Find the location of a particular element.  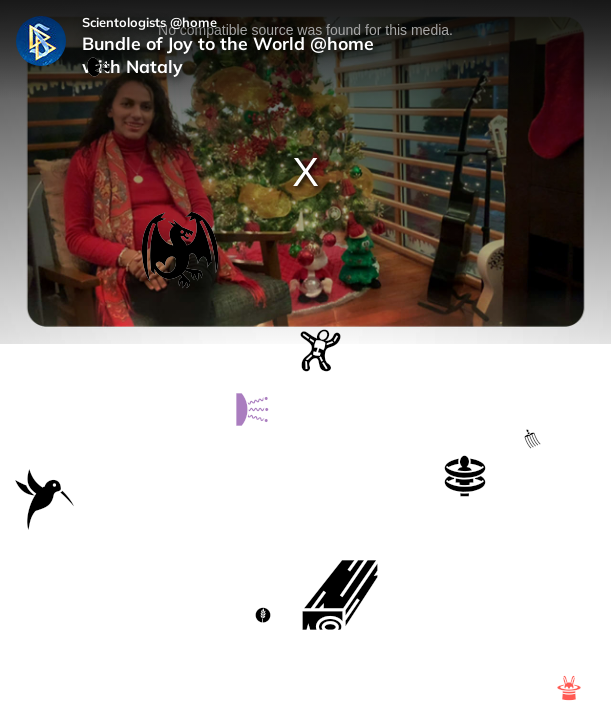

select wyvern character or creature type is located at coordinates (180, 250).